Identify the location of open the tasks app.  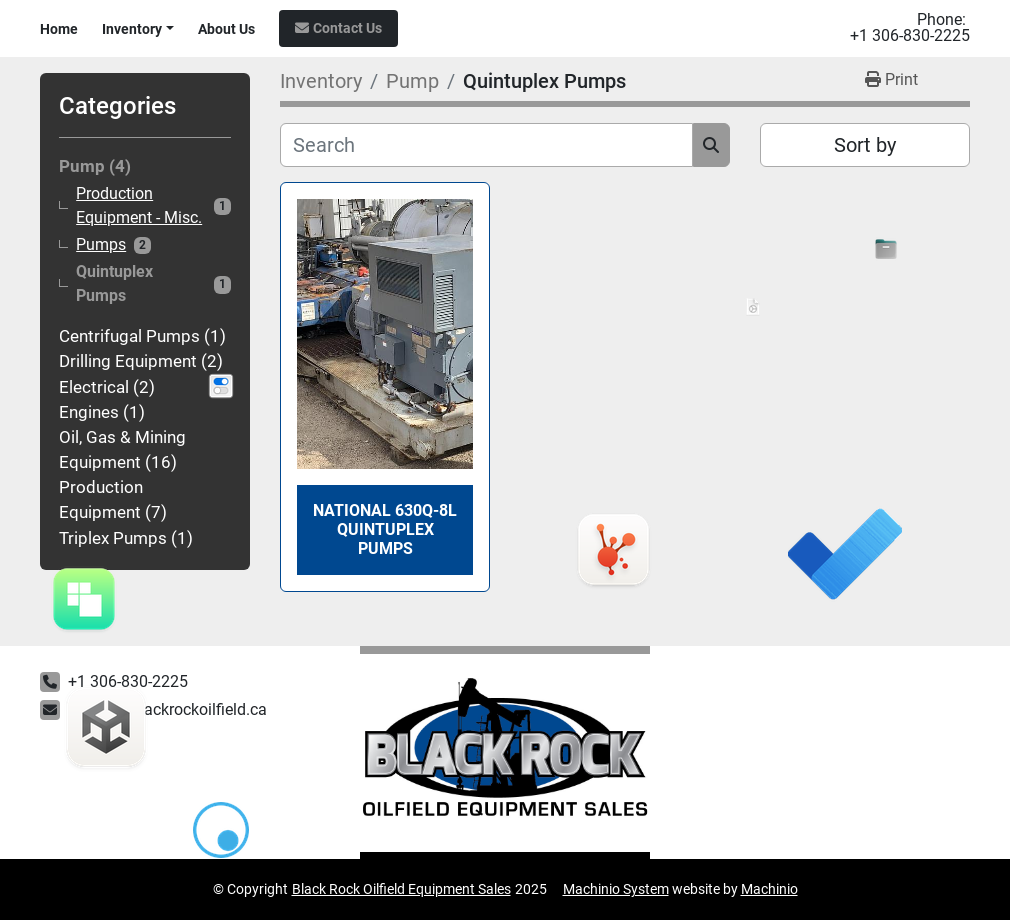
(845, 554).